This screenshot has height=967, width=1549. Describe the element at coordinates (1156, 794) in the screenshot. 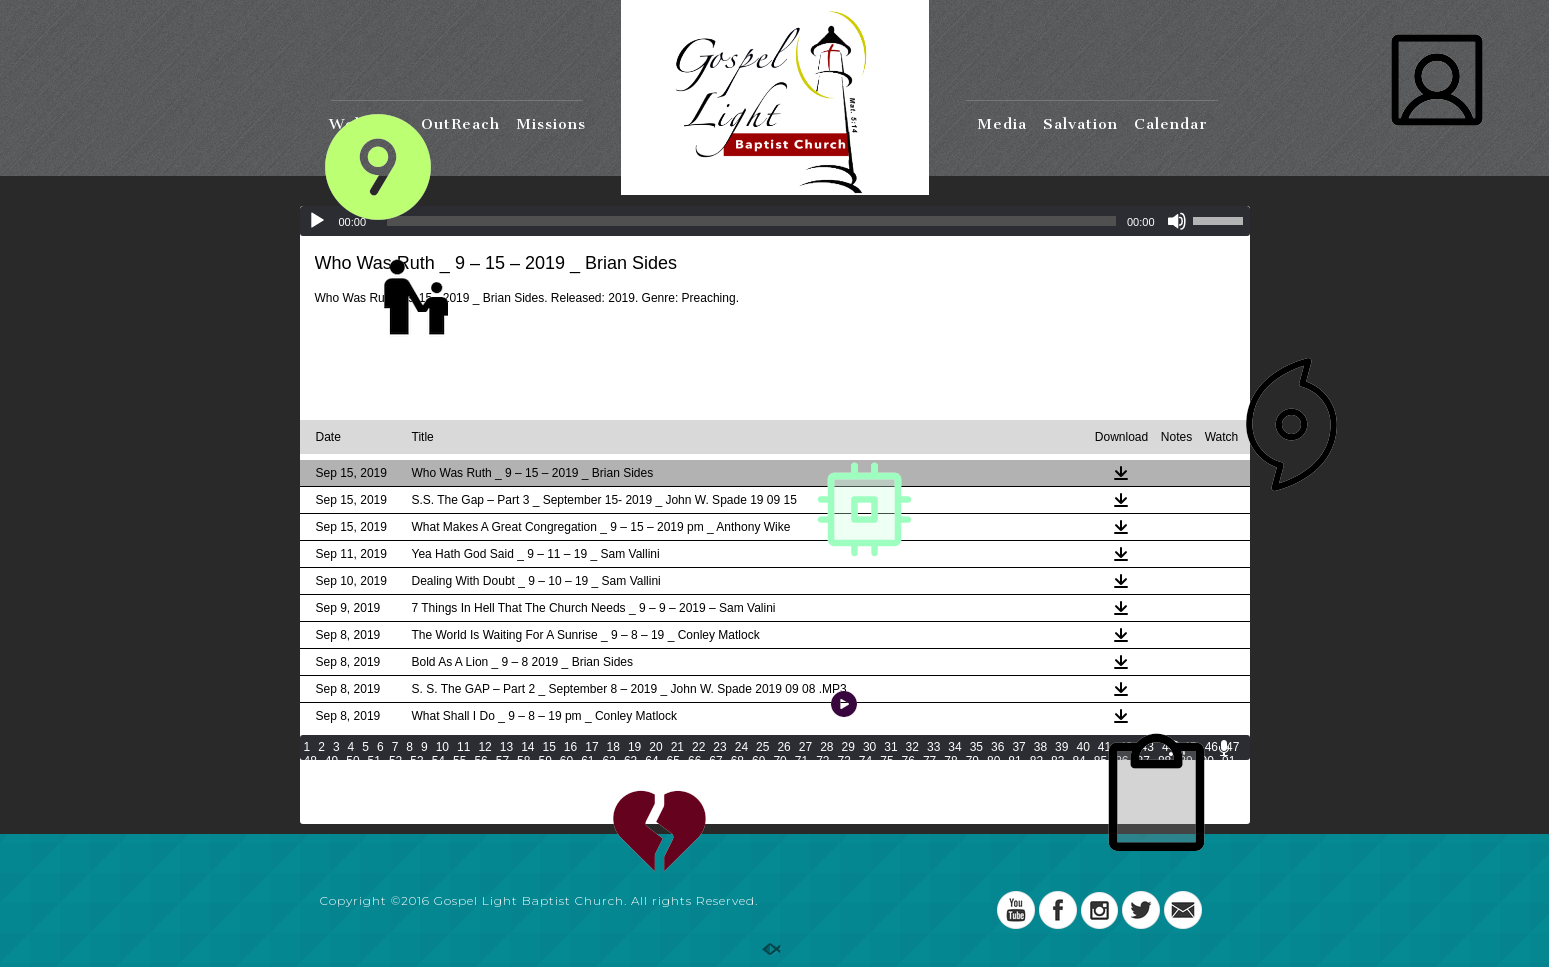

I see `access clipboard contents` at that location.